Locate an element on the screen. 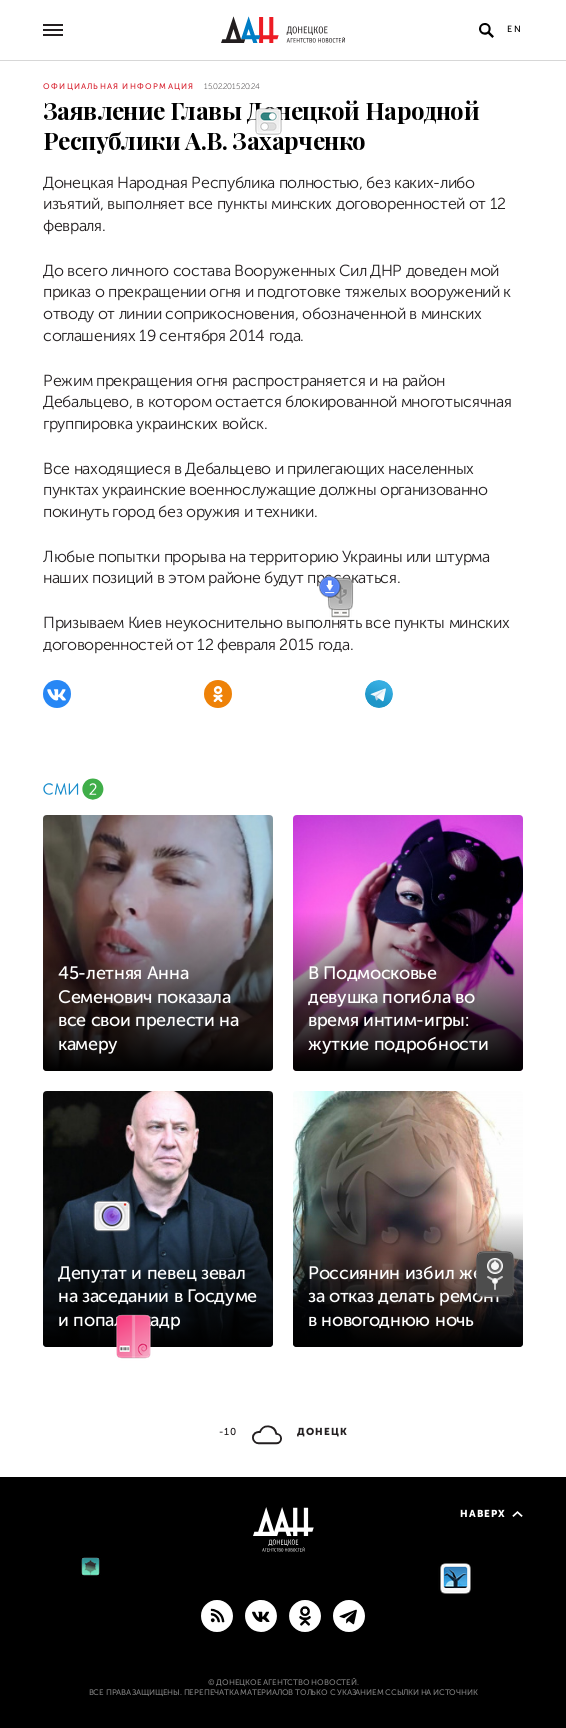 This screenshot has width=566, height=1728. launch the minesweeper game is located at coordinates (90, 1566).